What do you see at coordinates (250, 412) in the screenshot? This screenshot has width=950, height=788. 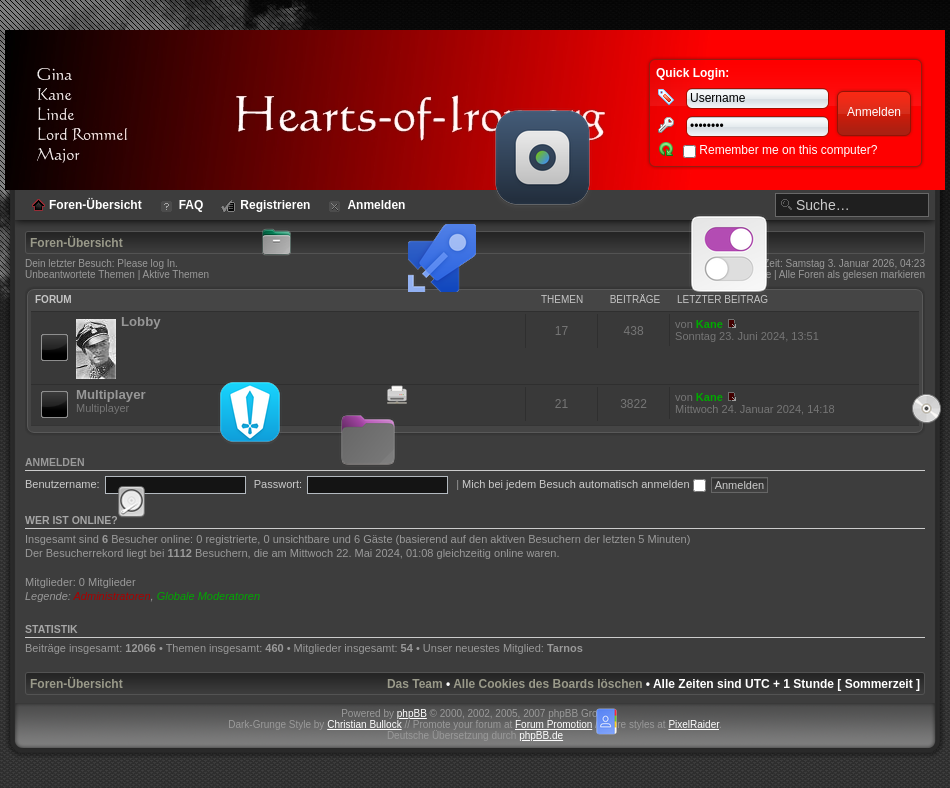 I see `open heroic games launcher` at bounding box center [250, 412].